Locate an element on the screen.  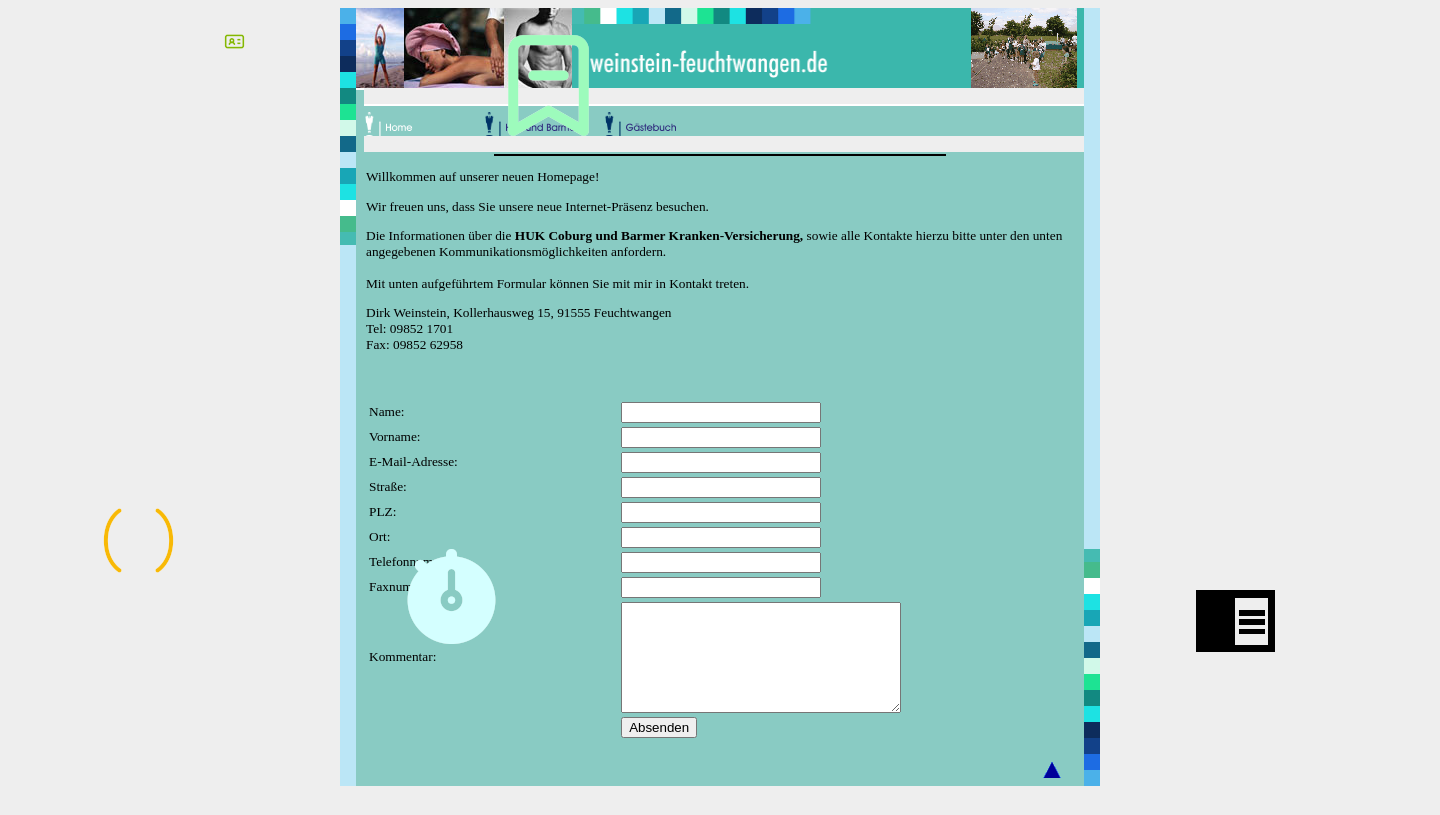
start or stop a timer is located at coordinates (451, 596).